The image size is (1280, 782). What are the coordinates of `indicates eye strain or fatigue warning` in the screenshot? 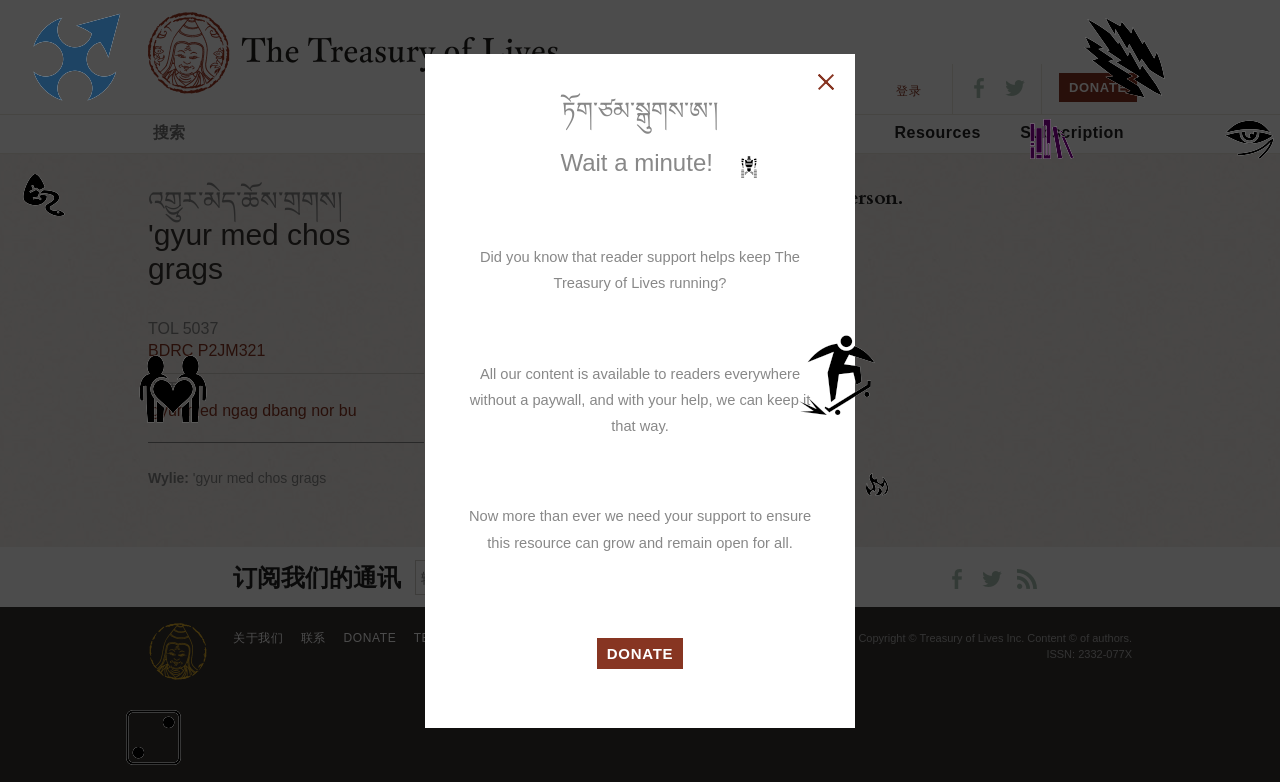 It's located at (1249, 134).